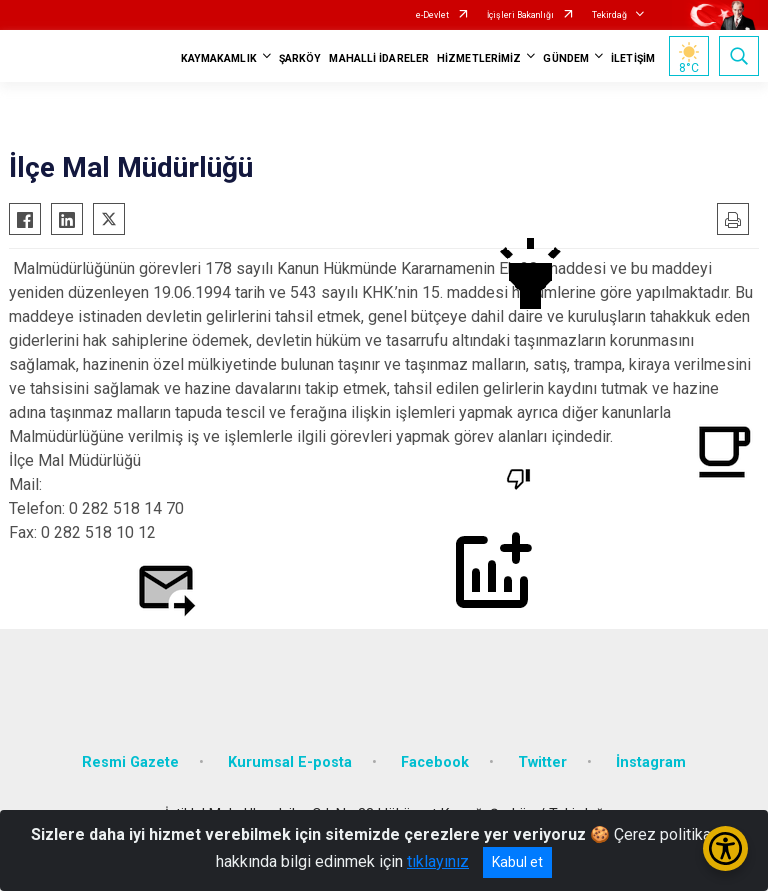 The image size is (768, 891). Describe the element at coordinates (518, 478) in the screenshot. I see `dislike or downvote content` at that location.